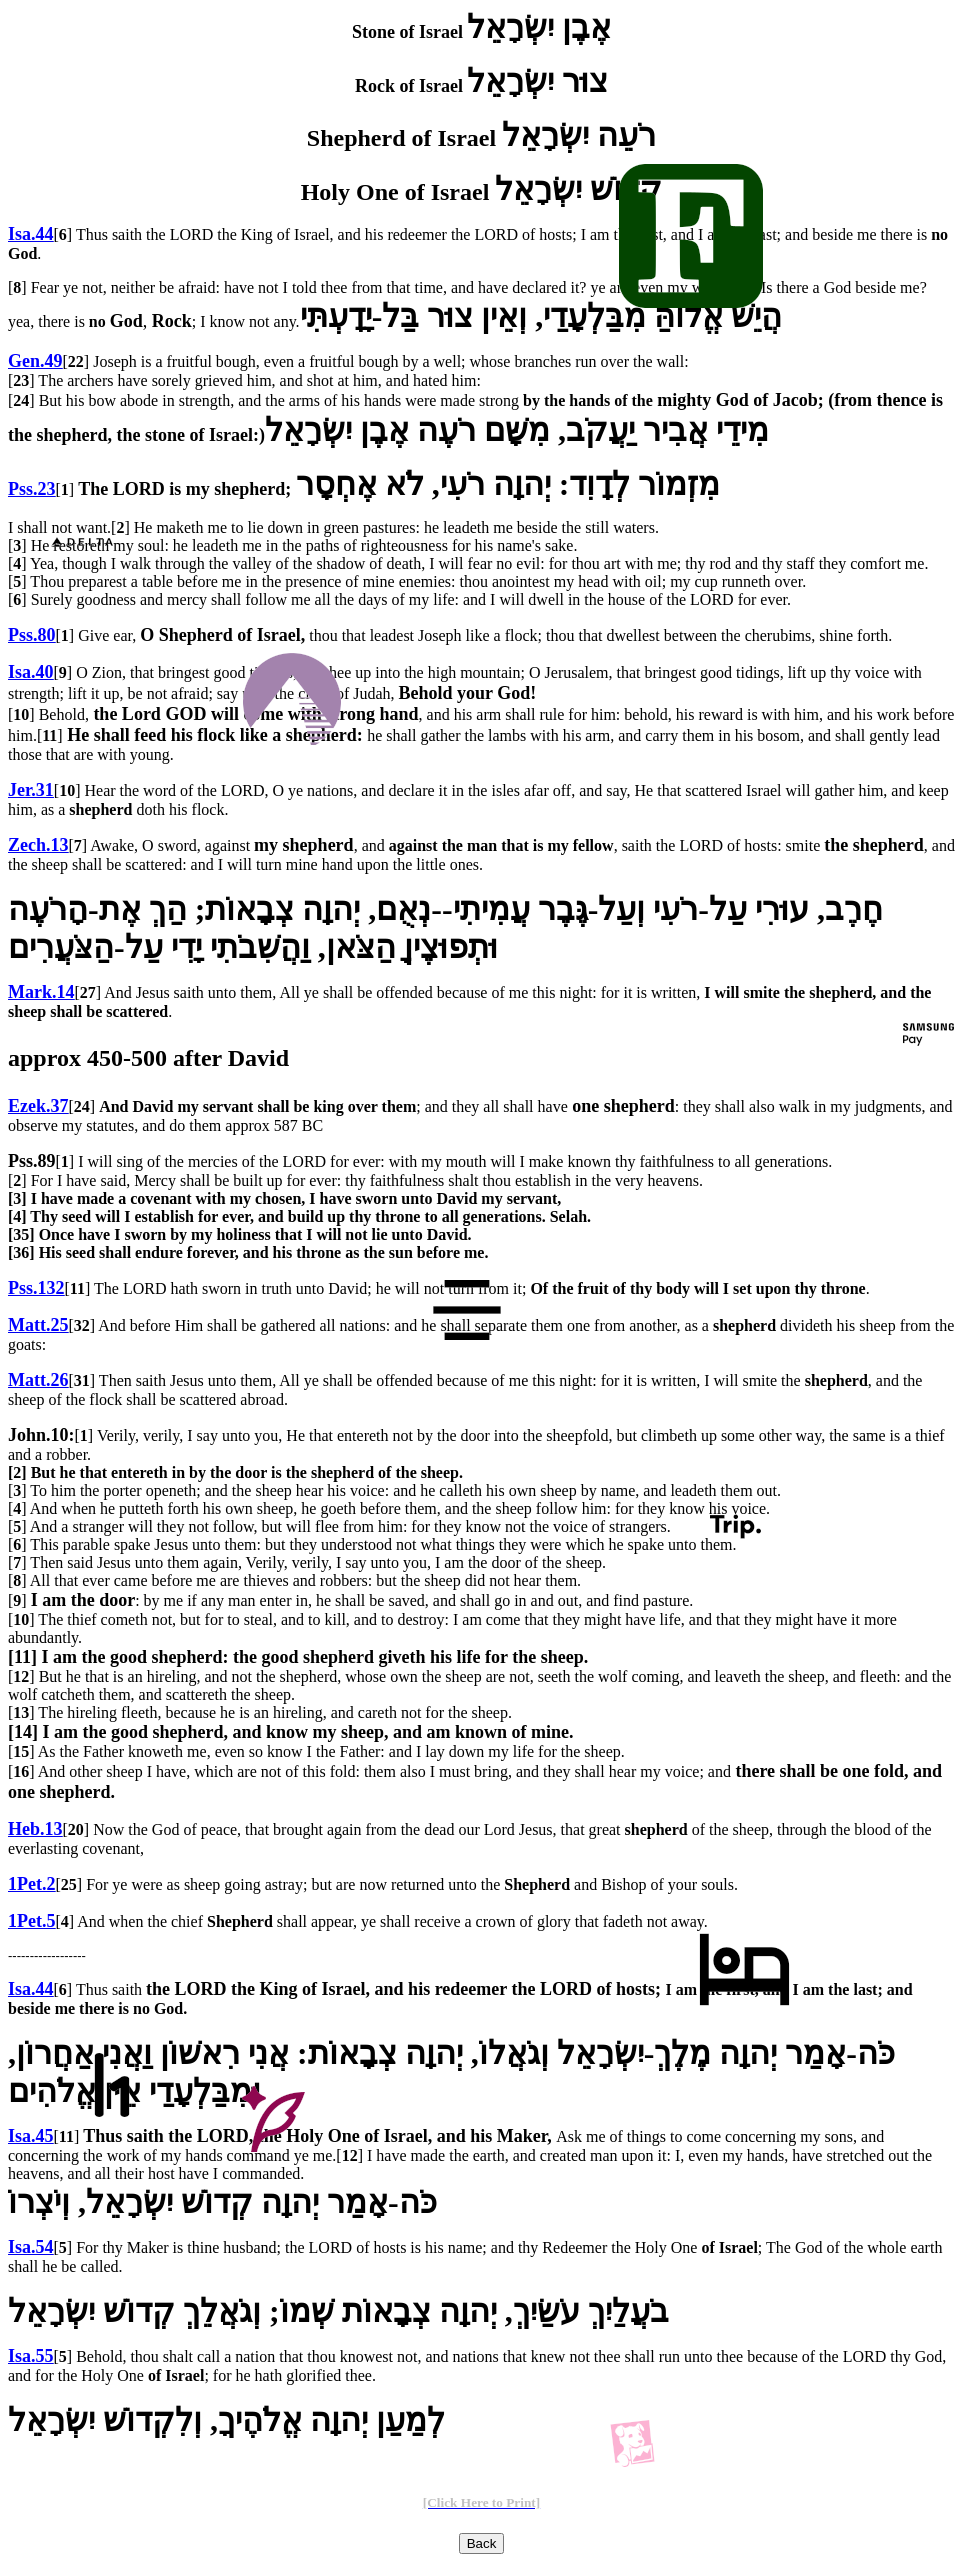 This screenshot has height=2570, width=963. Describe the element at coordinates (691, 236) in the screenshot. I see `fortran programming language logo` at that location.